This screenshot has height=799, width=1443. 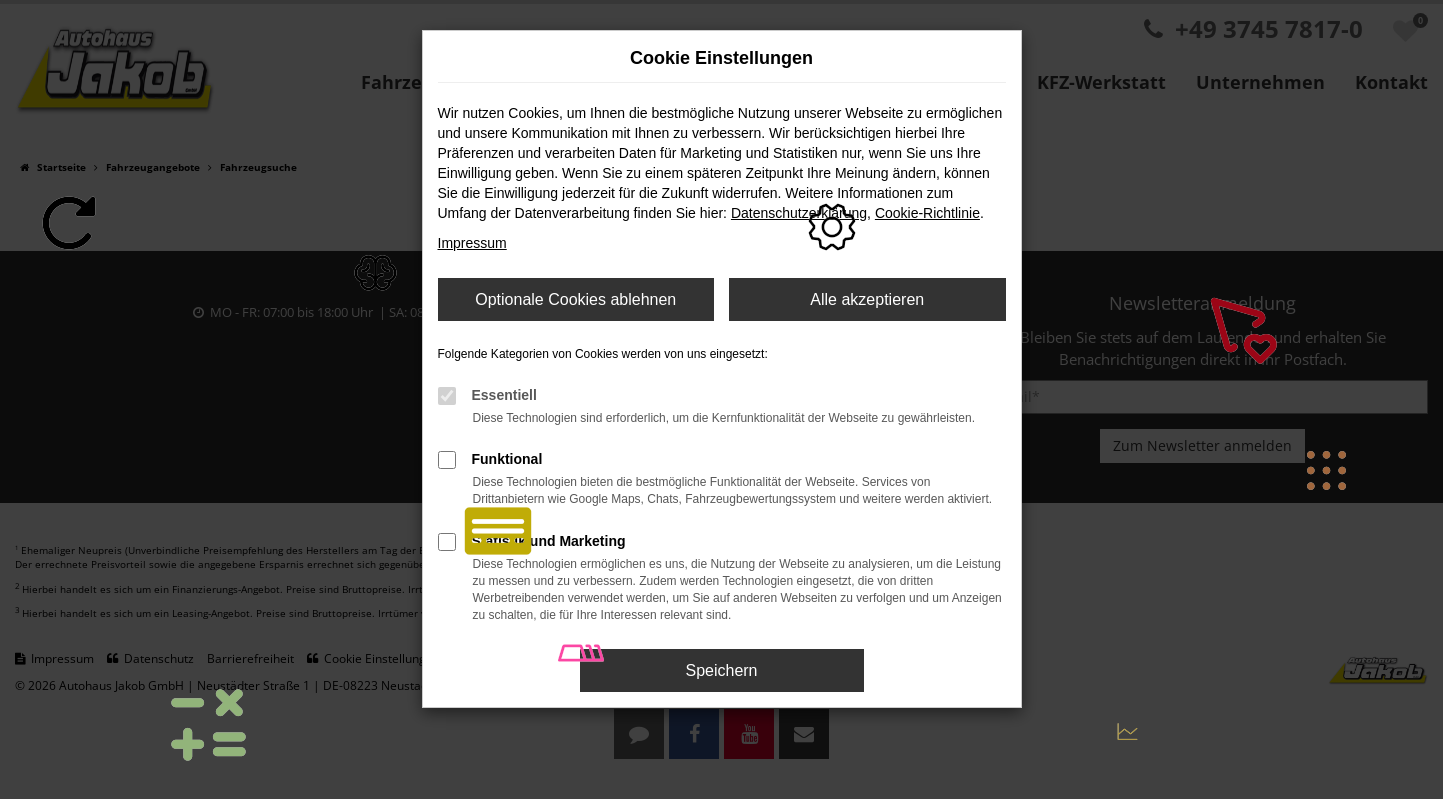 I want to click on open calculator, so click(x=208, y=723).